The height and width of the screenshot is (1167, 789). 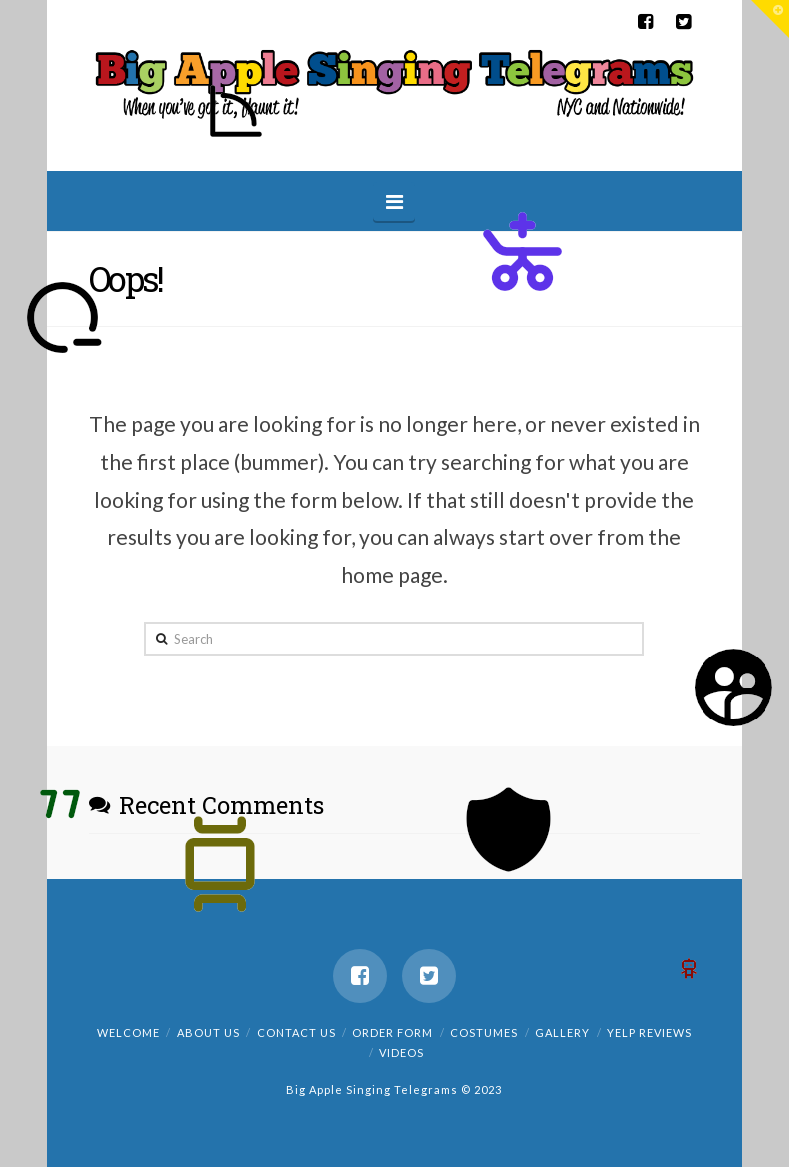 I want to click on access security settings, so click(x=508, y=829).